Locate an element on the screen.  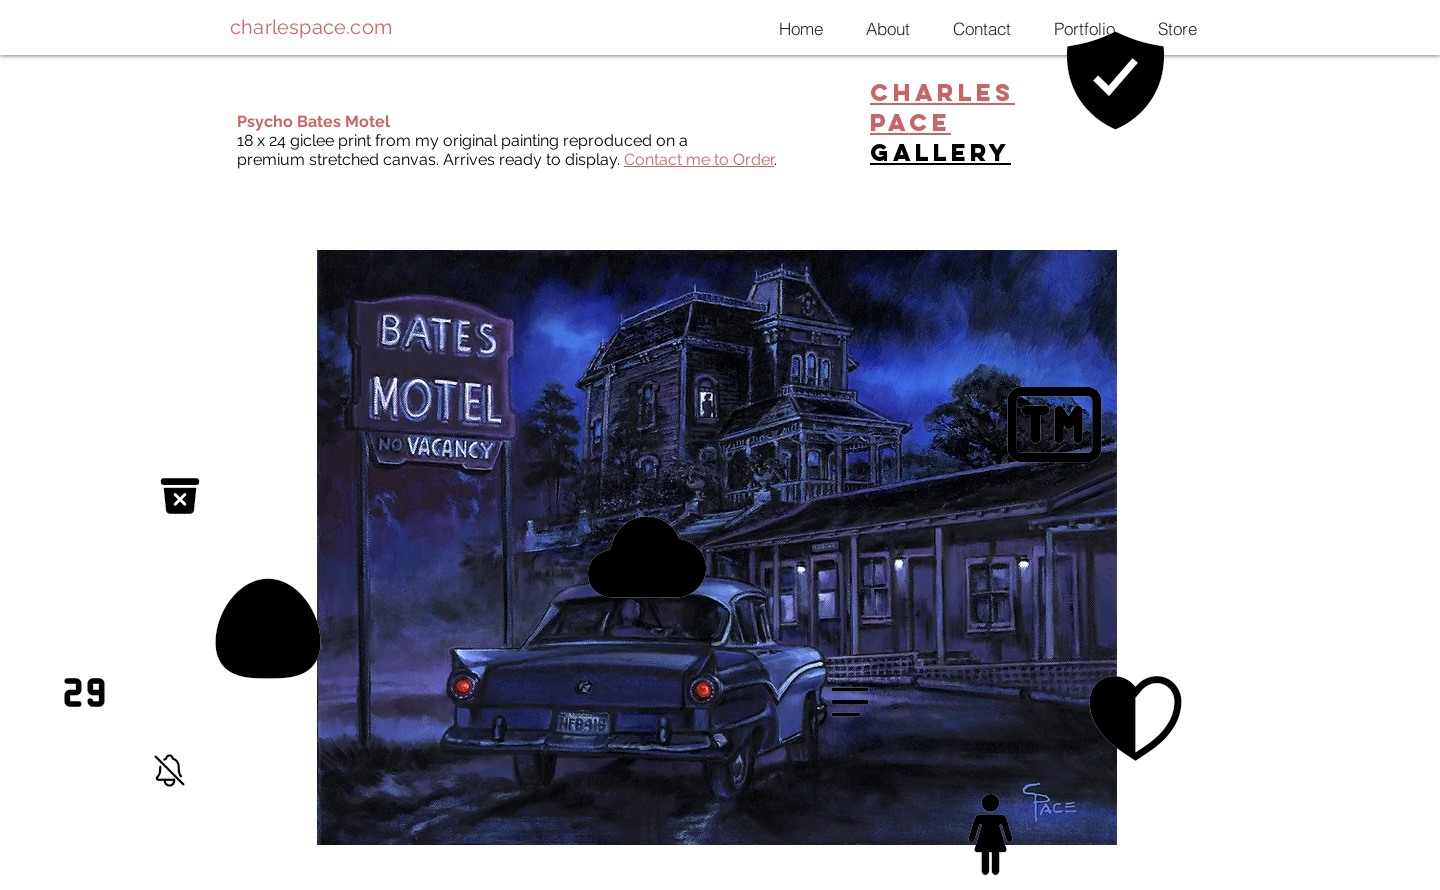
delete selected item is located at coordinates (180, 496).